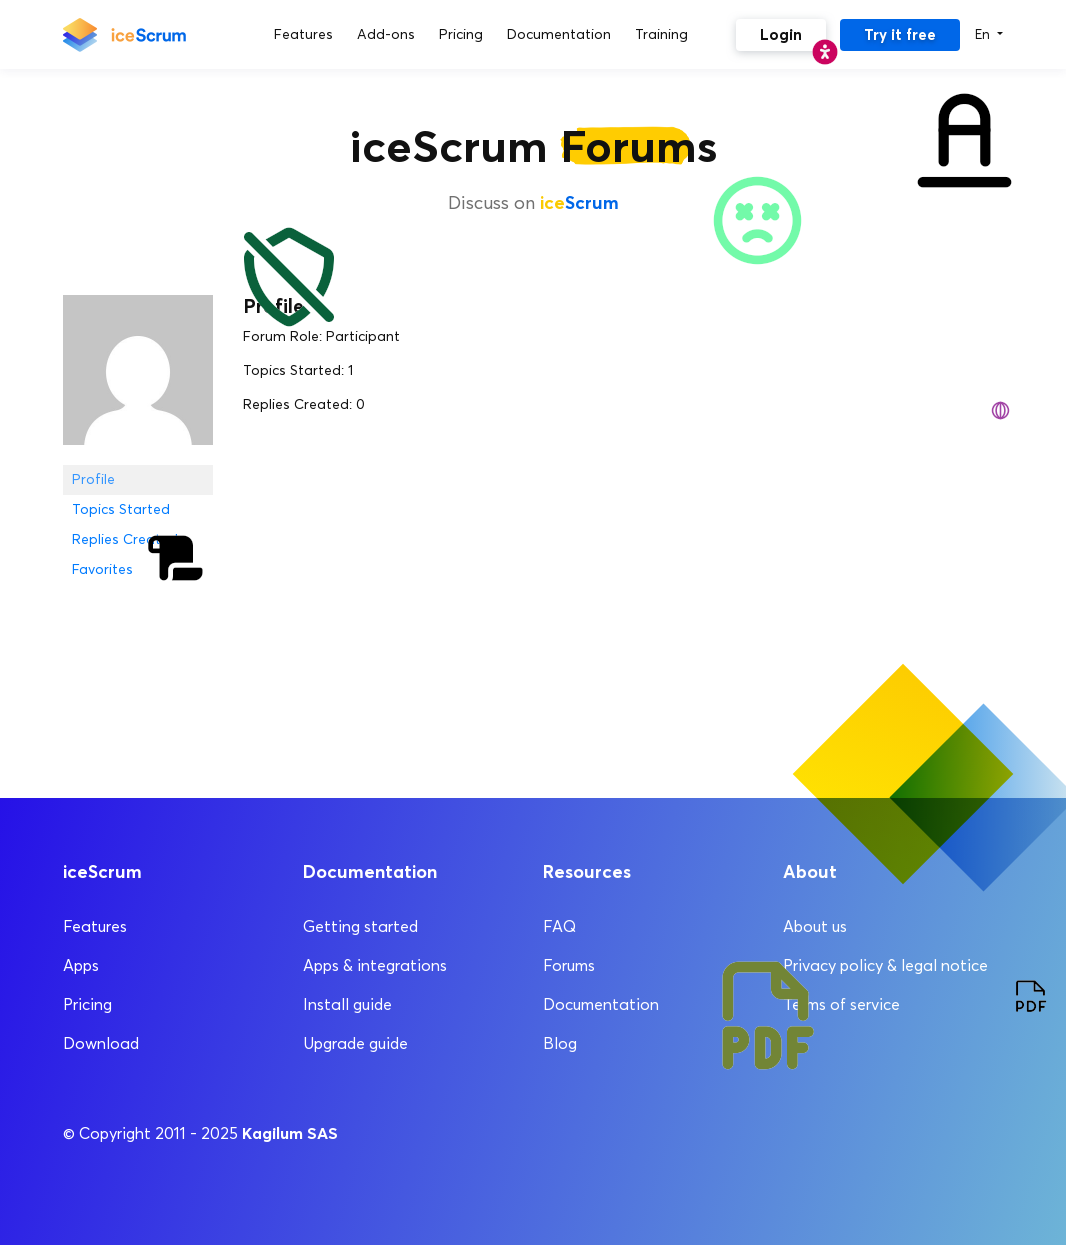 The height and width of the screenshot is (1245, 1066). What do you see at coordinates (757, 220) in the screenshot?
I see `indicates an error or system failure` at bounding box center [757, 220].